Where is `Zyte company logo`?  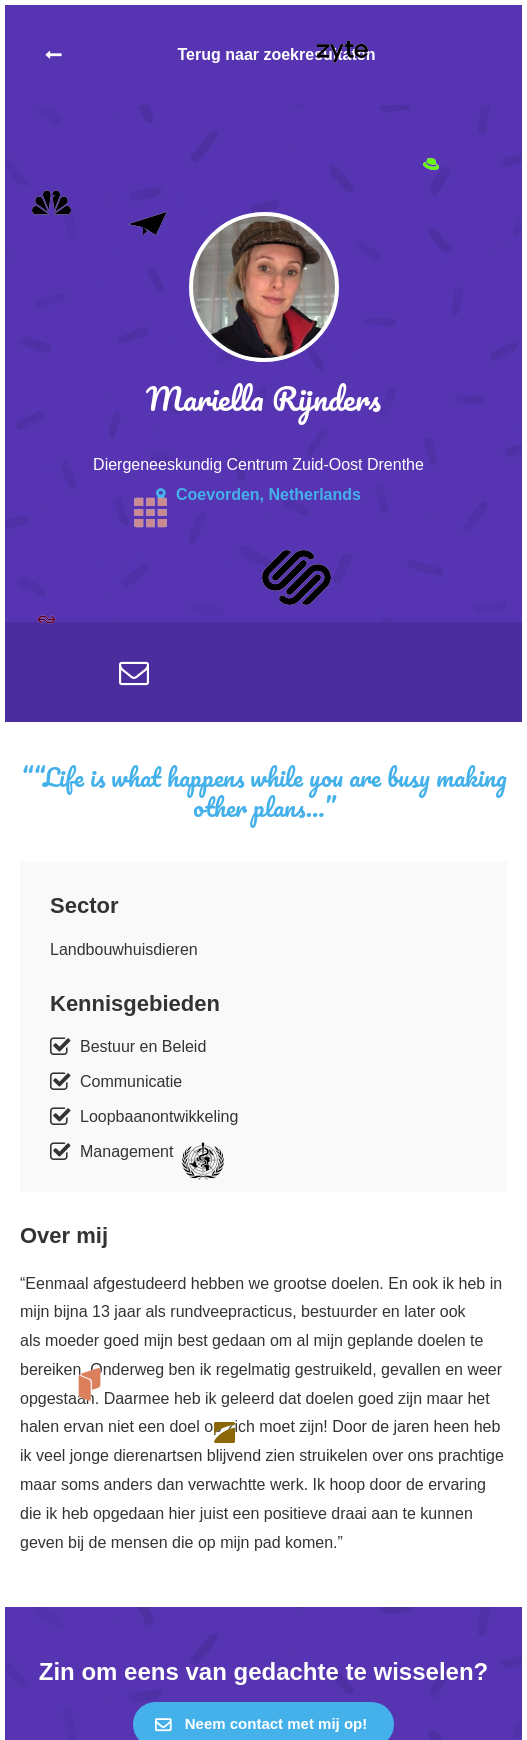
Zyte company logo is located at coordinates (342, 51).